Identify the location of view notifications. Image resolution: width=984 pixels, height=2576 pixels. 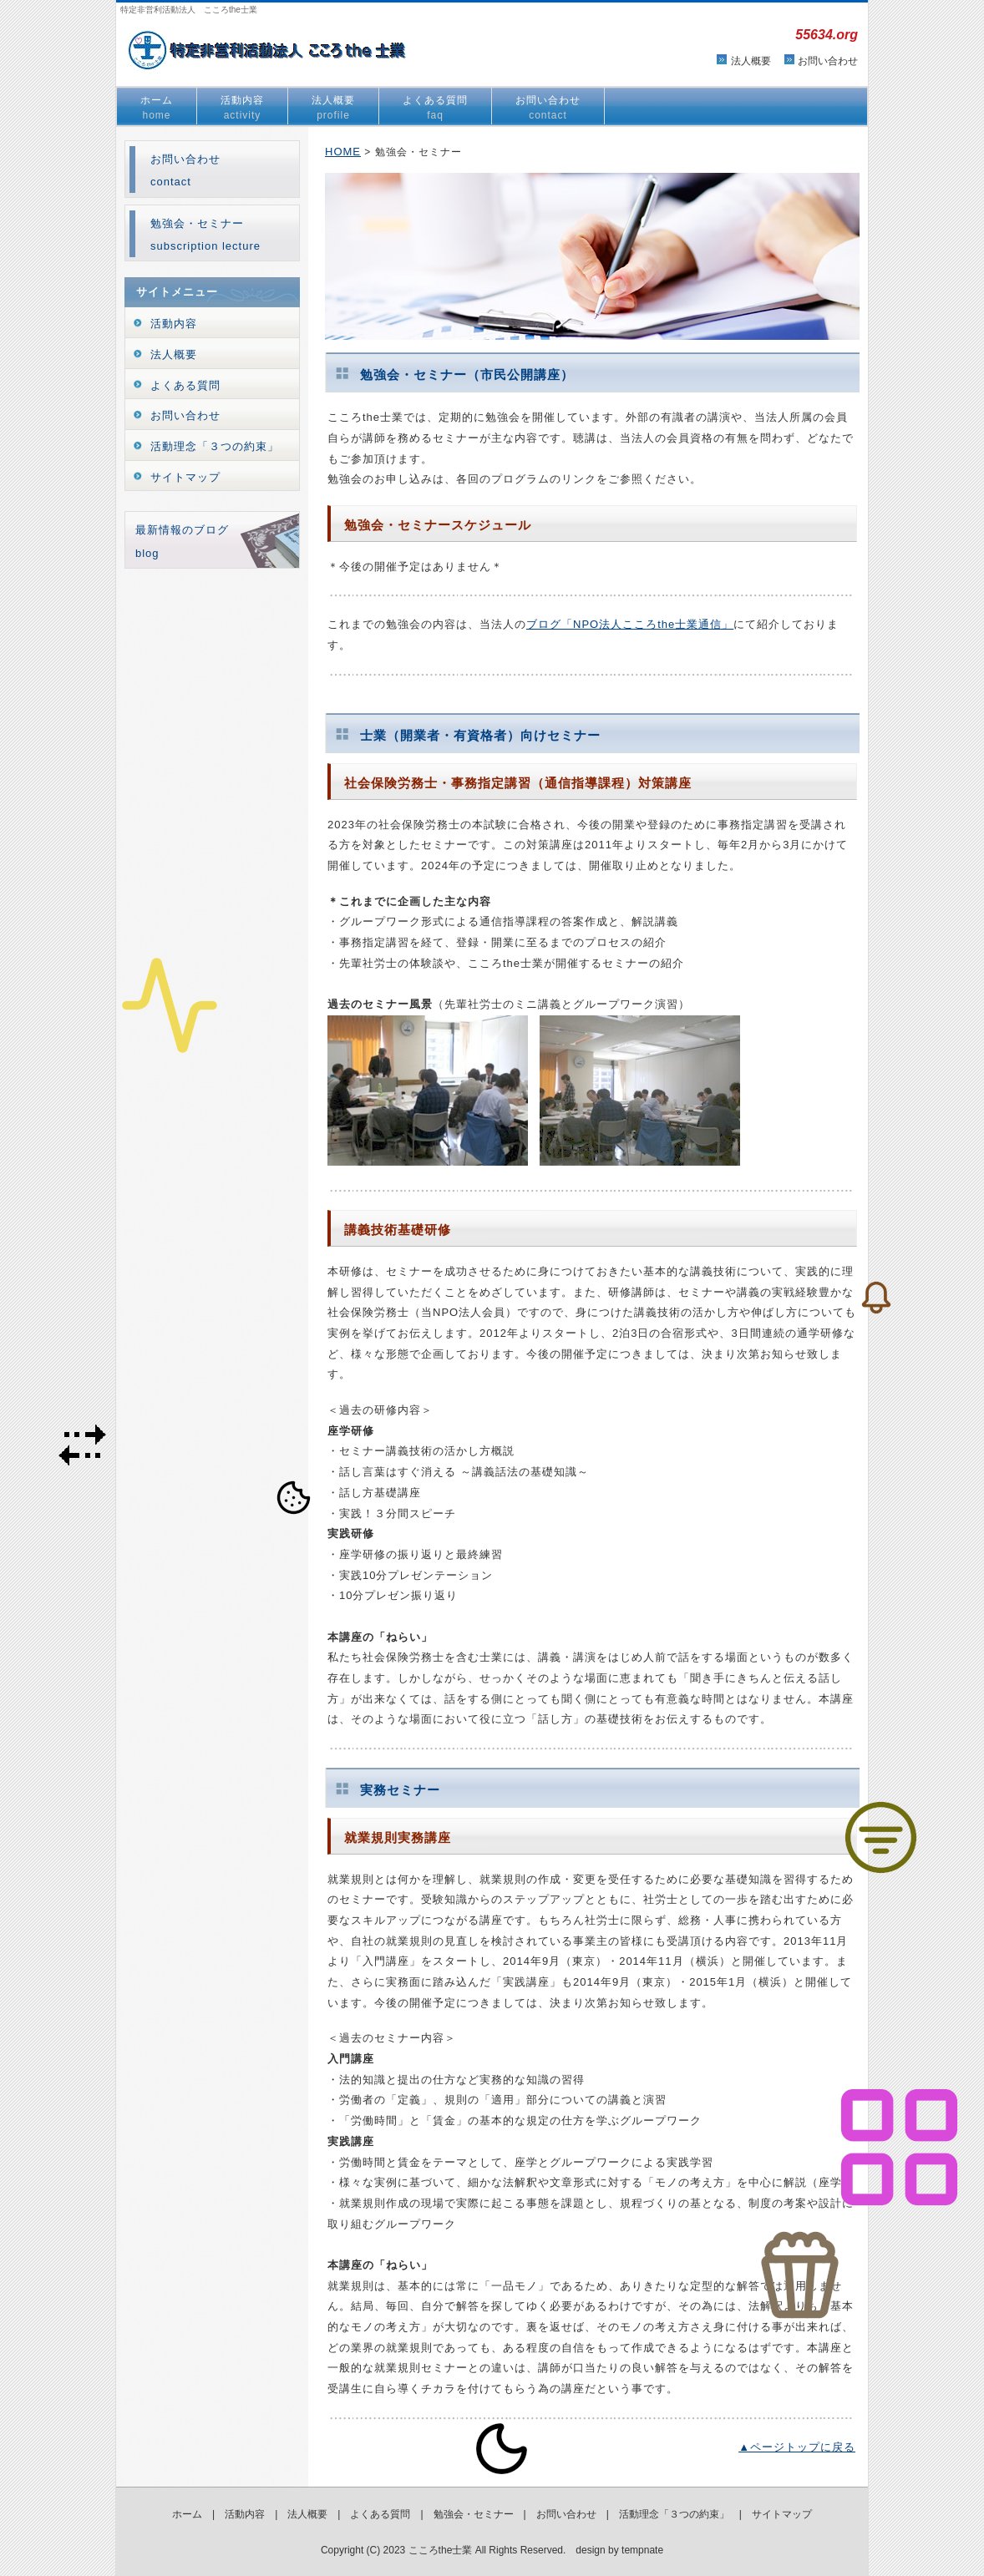
(876, 1298).